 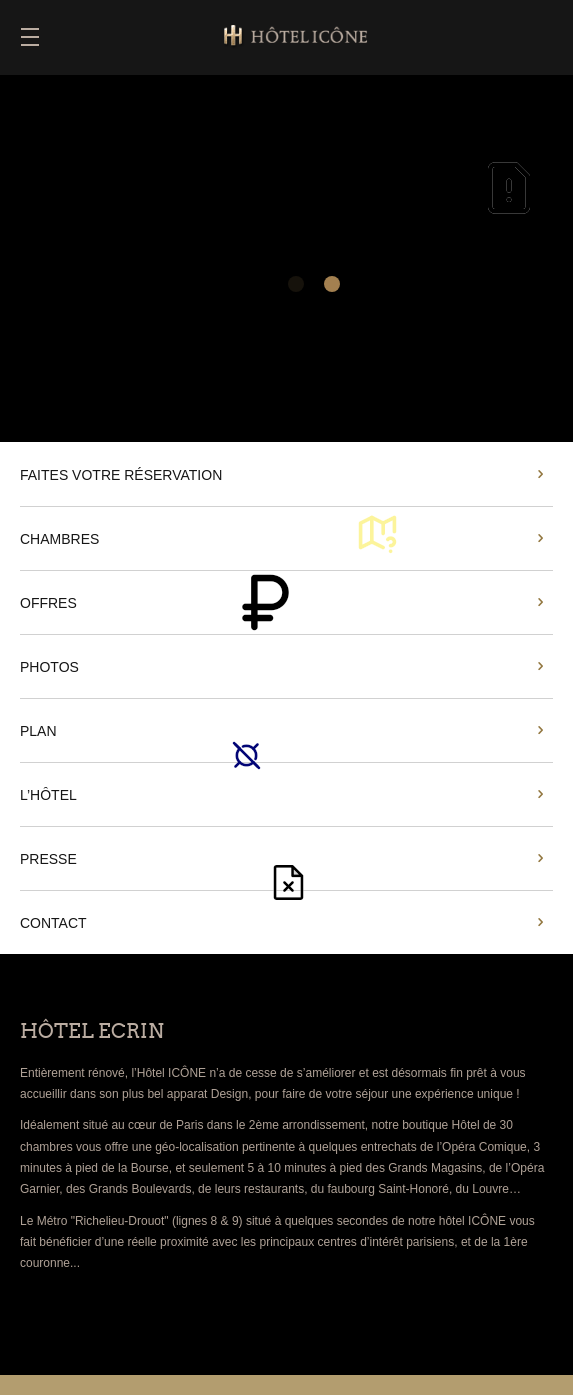 What do you see at coordinates (246, 755) in the screenshot?
I see `disable currency or payment features` at bounding box center [246, 755].